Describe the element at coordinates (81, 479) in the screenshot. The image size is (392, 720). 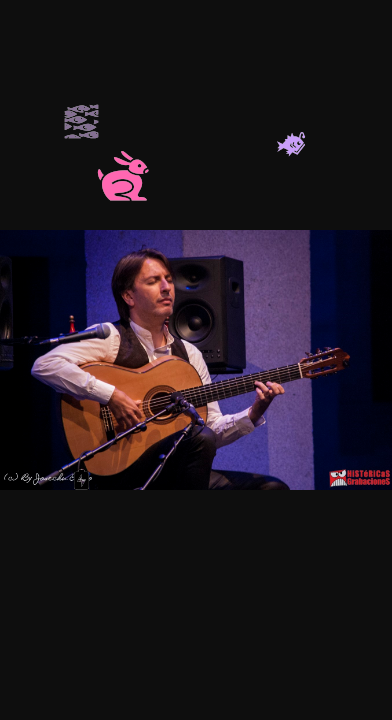
I see `view device battery status` at that location.